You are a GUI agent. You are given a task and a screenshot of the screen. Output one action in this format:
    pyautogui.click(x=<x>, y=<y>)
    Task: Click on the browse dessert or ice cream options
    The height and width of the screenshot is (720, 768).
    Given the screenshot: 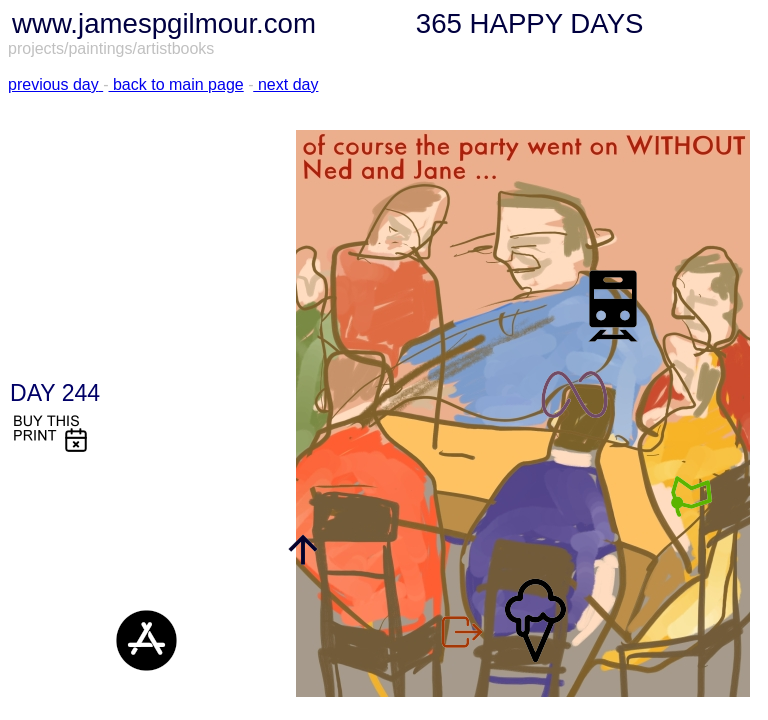 What is the action you would take?
    pyautogui.click(x=535, y=620)
    